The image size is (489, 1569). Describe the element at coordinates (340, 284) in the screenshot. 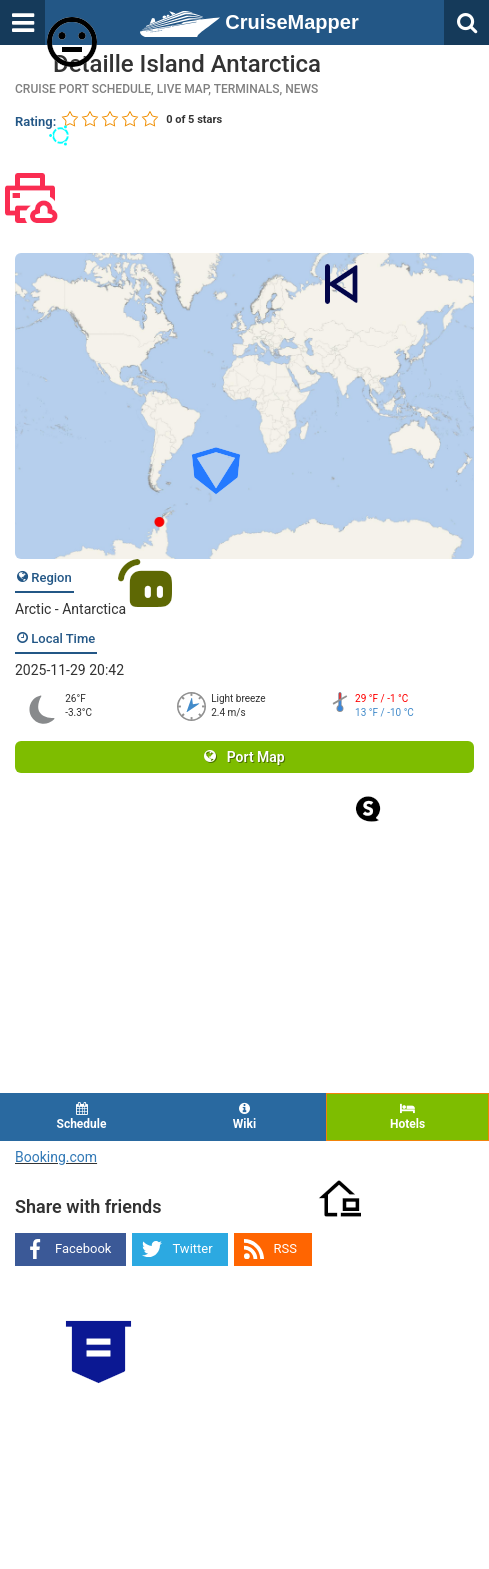

I see `skip to previous track` at that location.